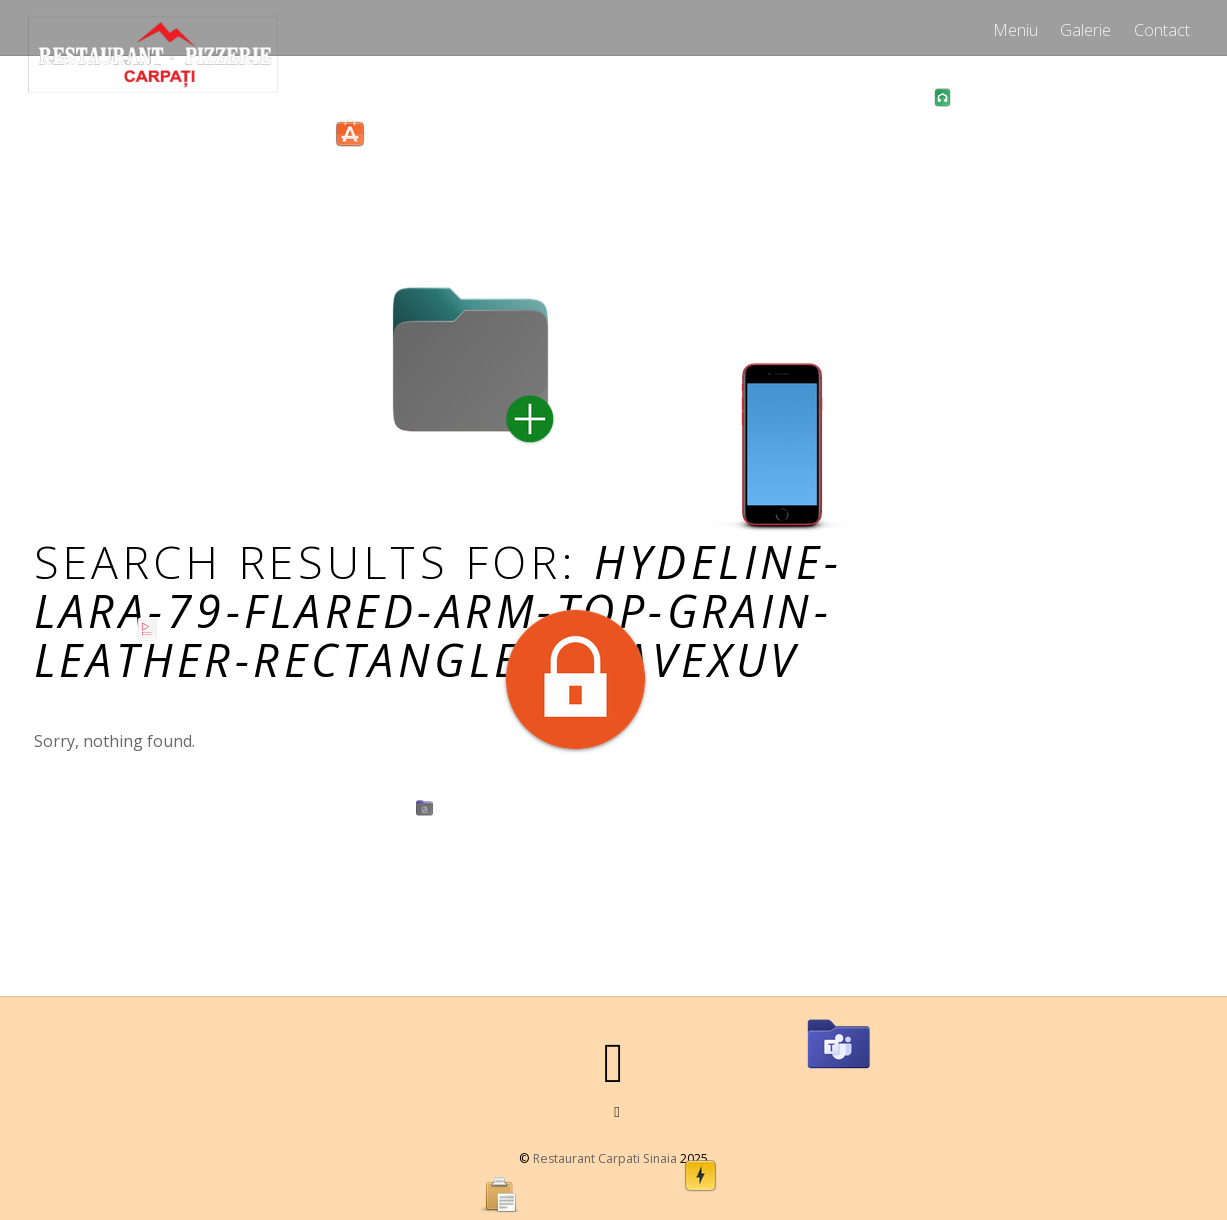 The image size is (1227, 1220). Describe the element at coordinates (350, 134) in the screenshot. I see `open the software center to browse and install applications` at that location.